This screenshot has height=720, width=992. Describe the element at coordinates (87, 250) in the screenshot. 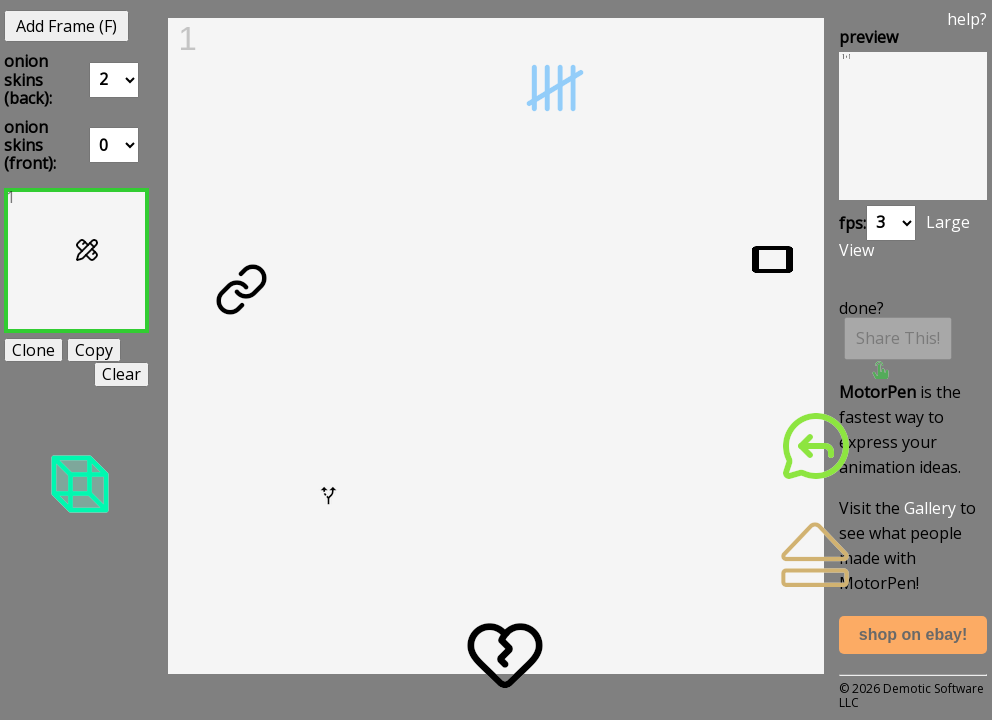

I see `access design or editing tools` at that location.